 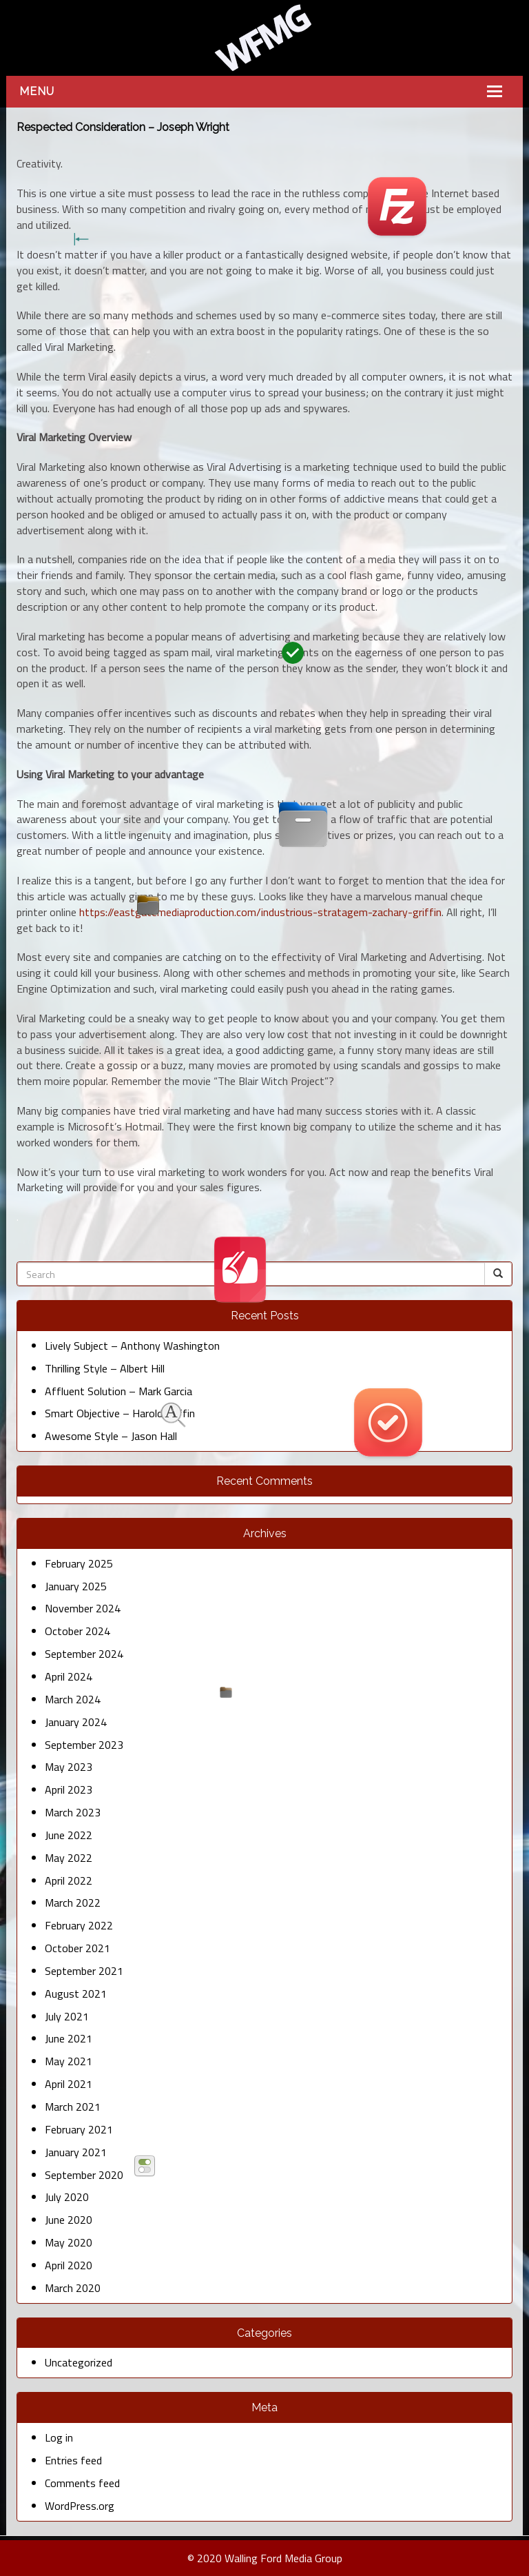 I want to click on confirm or accept an action, so click(x=293, y=653).